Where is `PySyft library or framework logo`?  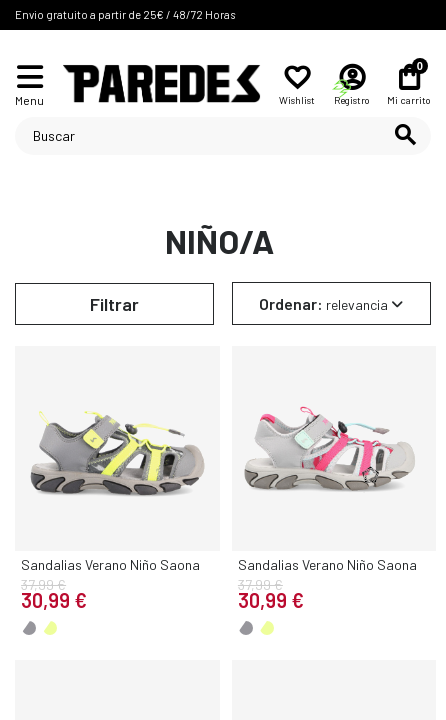
PySyft library or framework logo is located at coordinates (370, 474).